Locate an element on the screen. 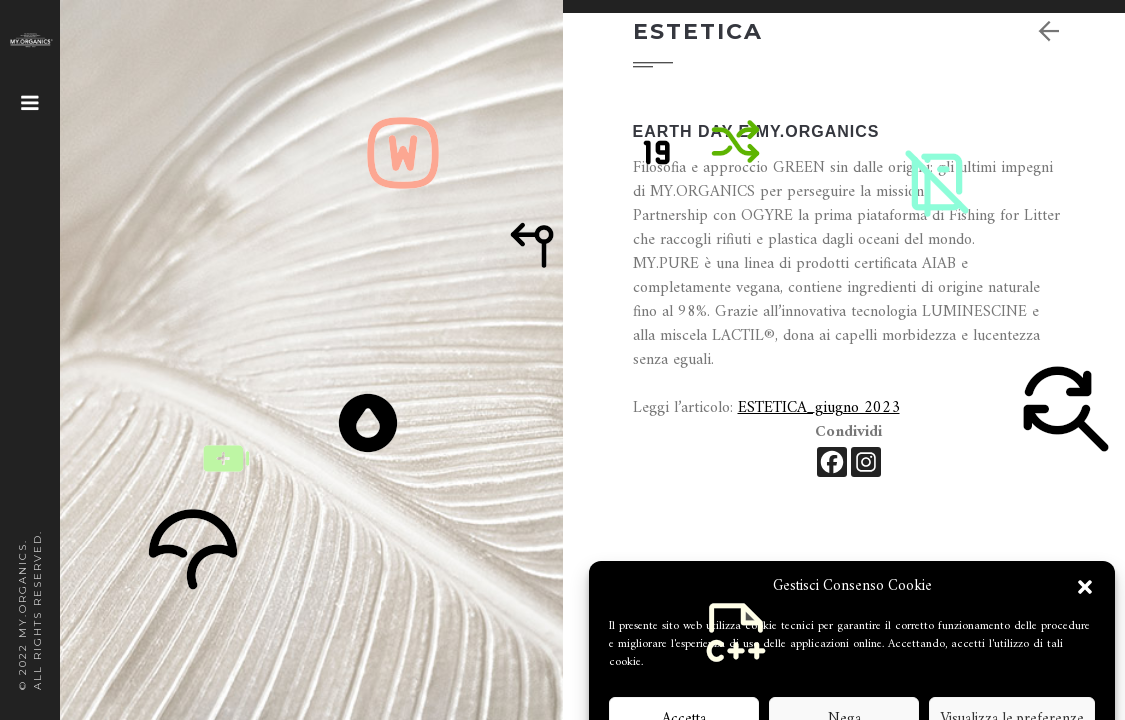  indicates 19 items or notifications is located at coordinates (655, 152).